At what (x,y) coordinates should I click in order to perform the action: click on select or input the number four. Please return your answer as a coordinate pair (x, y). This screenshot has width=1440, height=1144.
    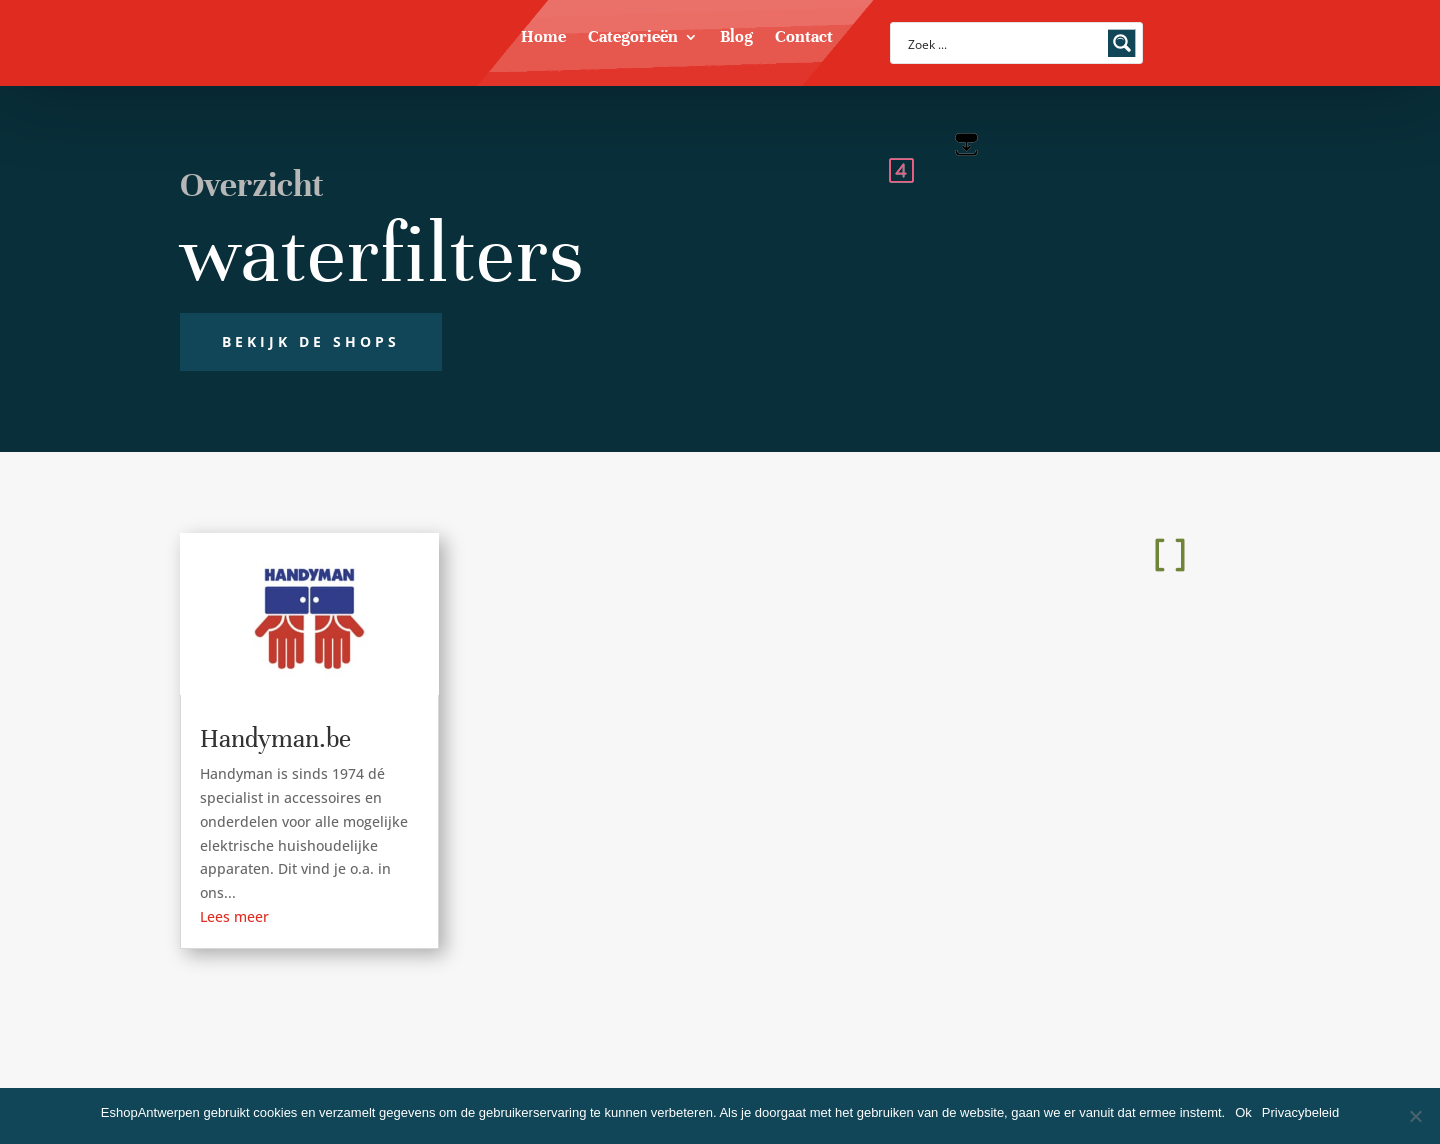
    Looking at the image, I should click on (901, 170).